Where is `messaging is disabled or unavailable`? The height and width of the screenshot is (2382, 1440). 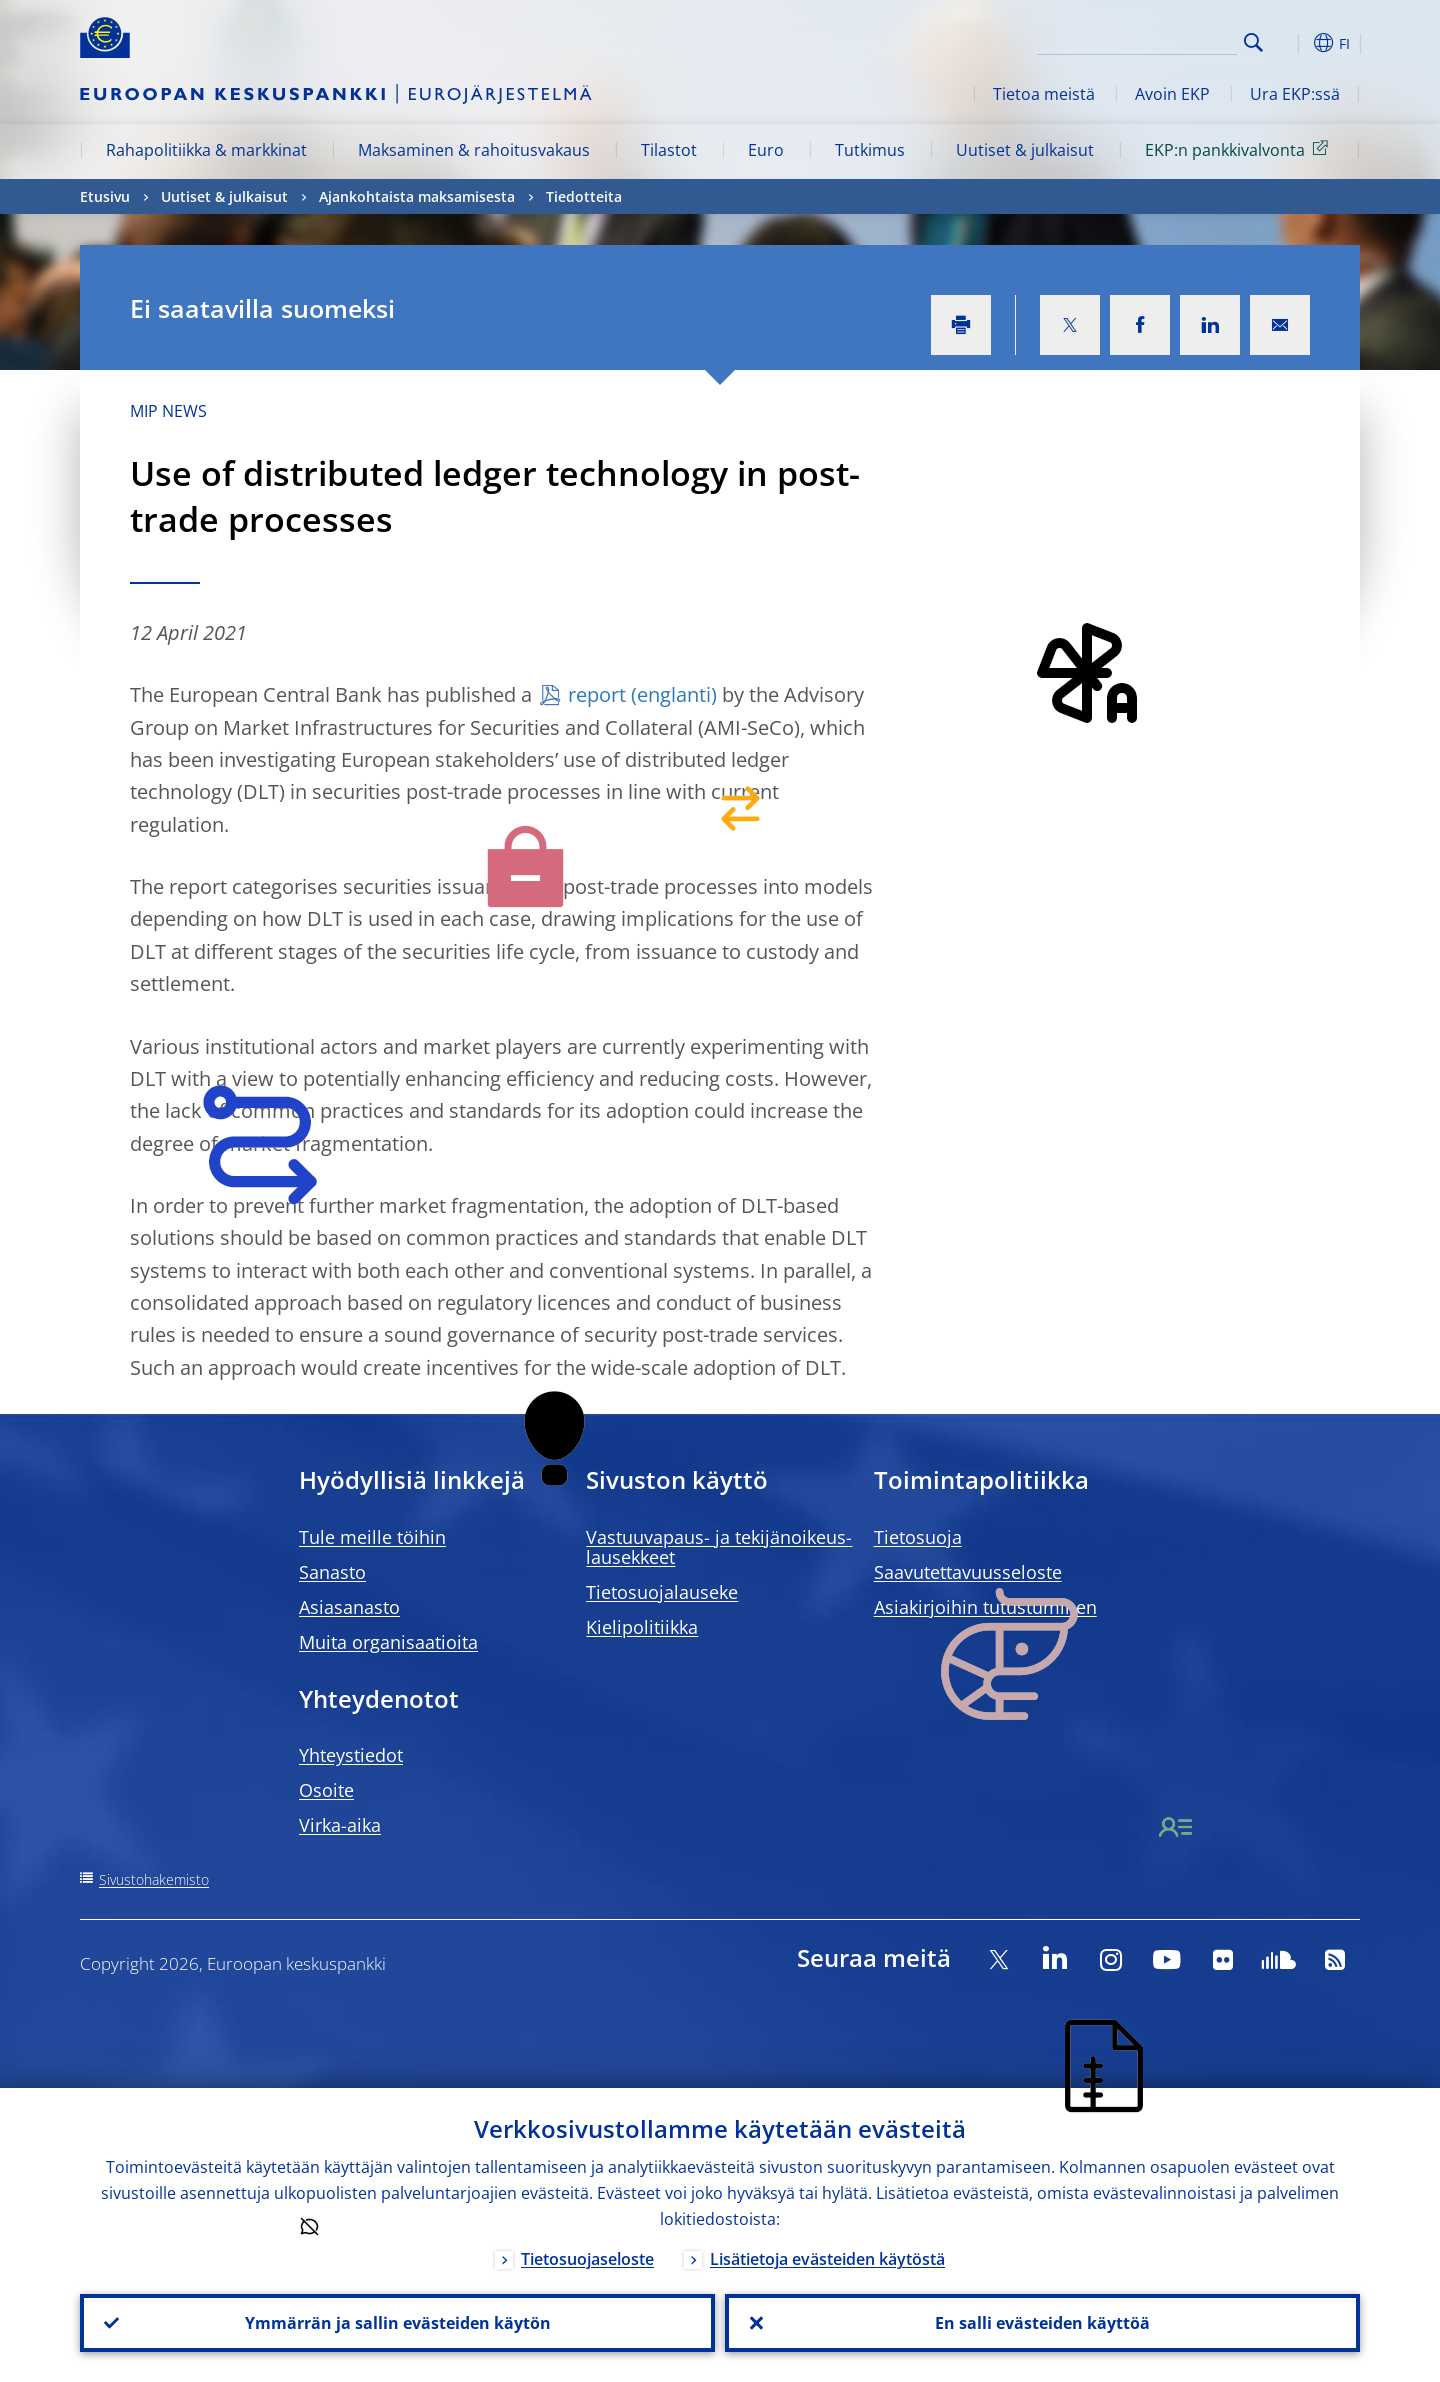
messaging is disabled or unavailable is located at coordinates (309, 2226).